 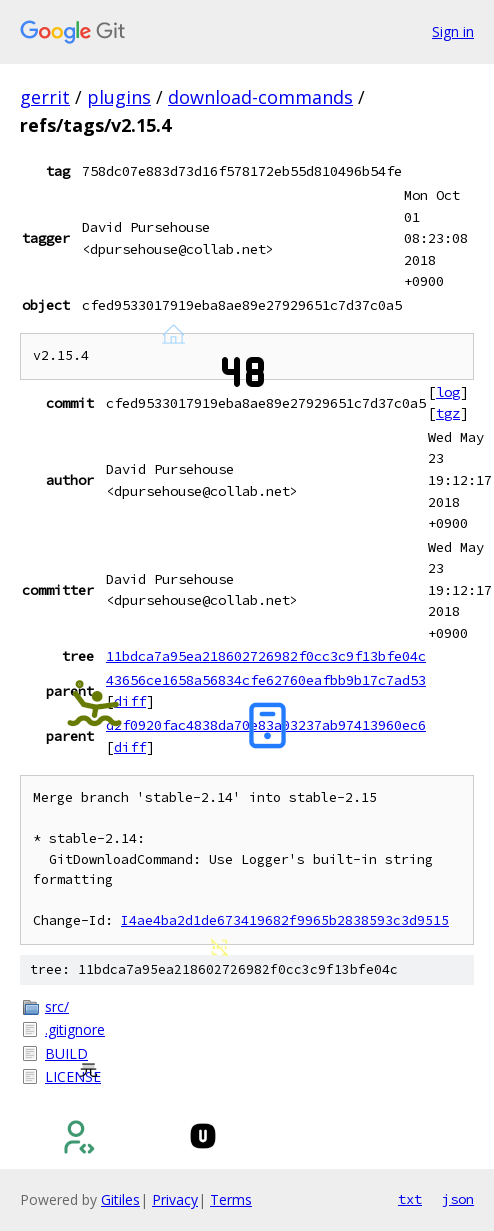 I want to click on indicates item number 48 in a list or sequence, so click(x=243, y=372).